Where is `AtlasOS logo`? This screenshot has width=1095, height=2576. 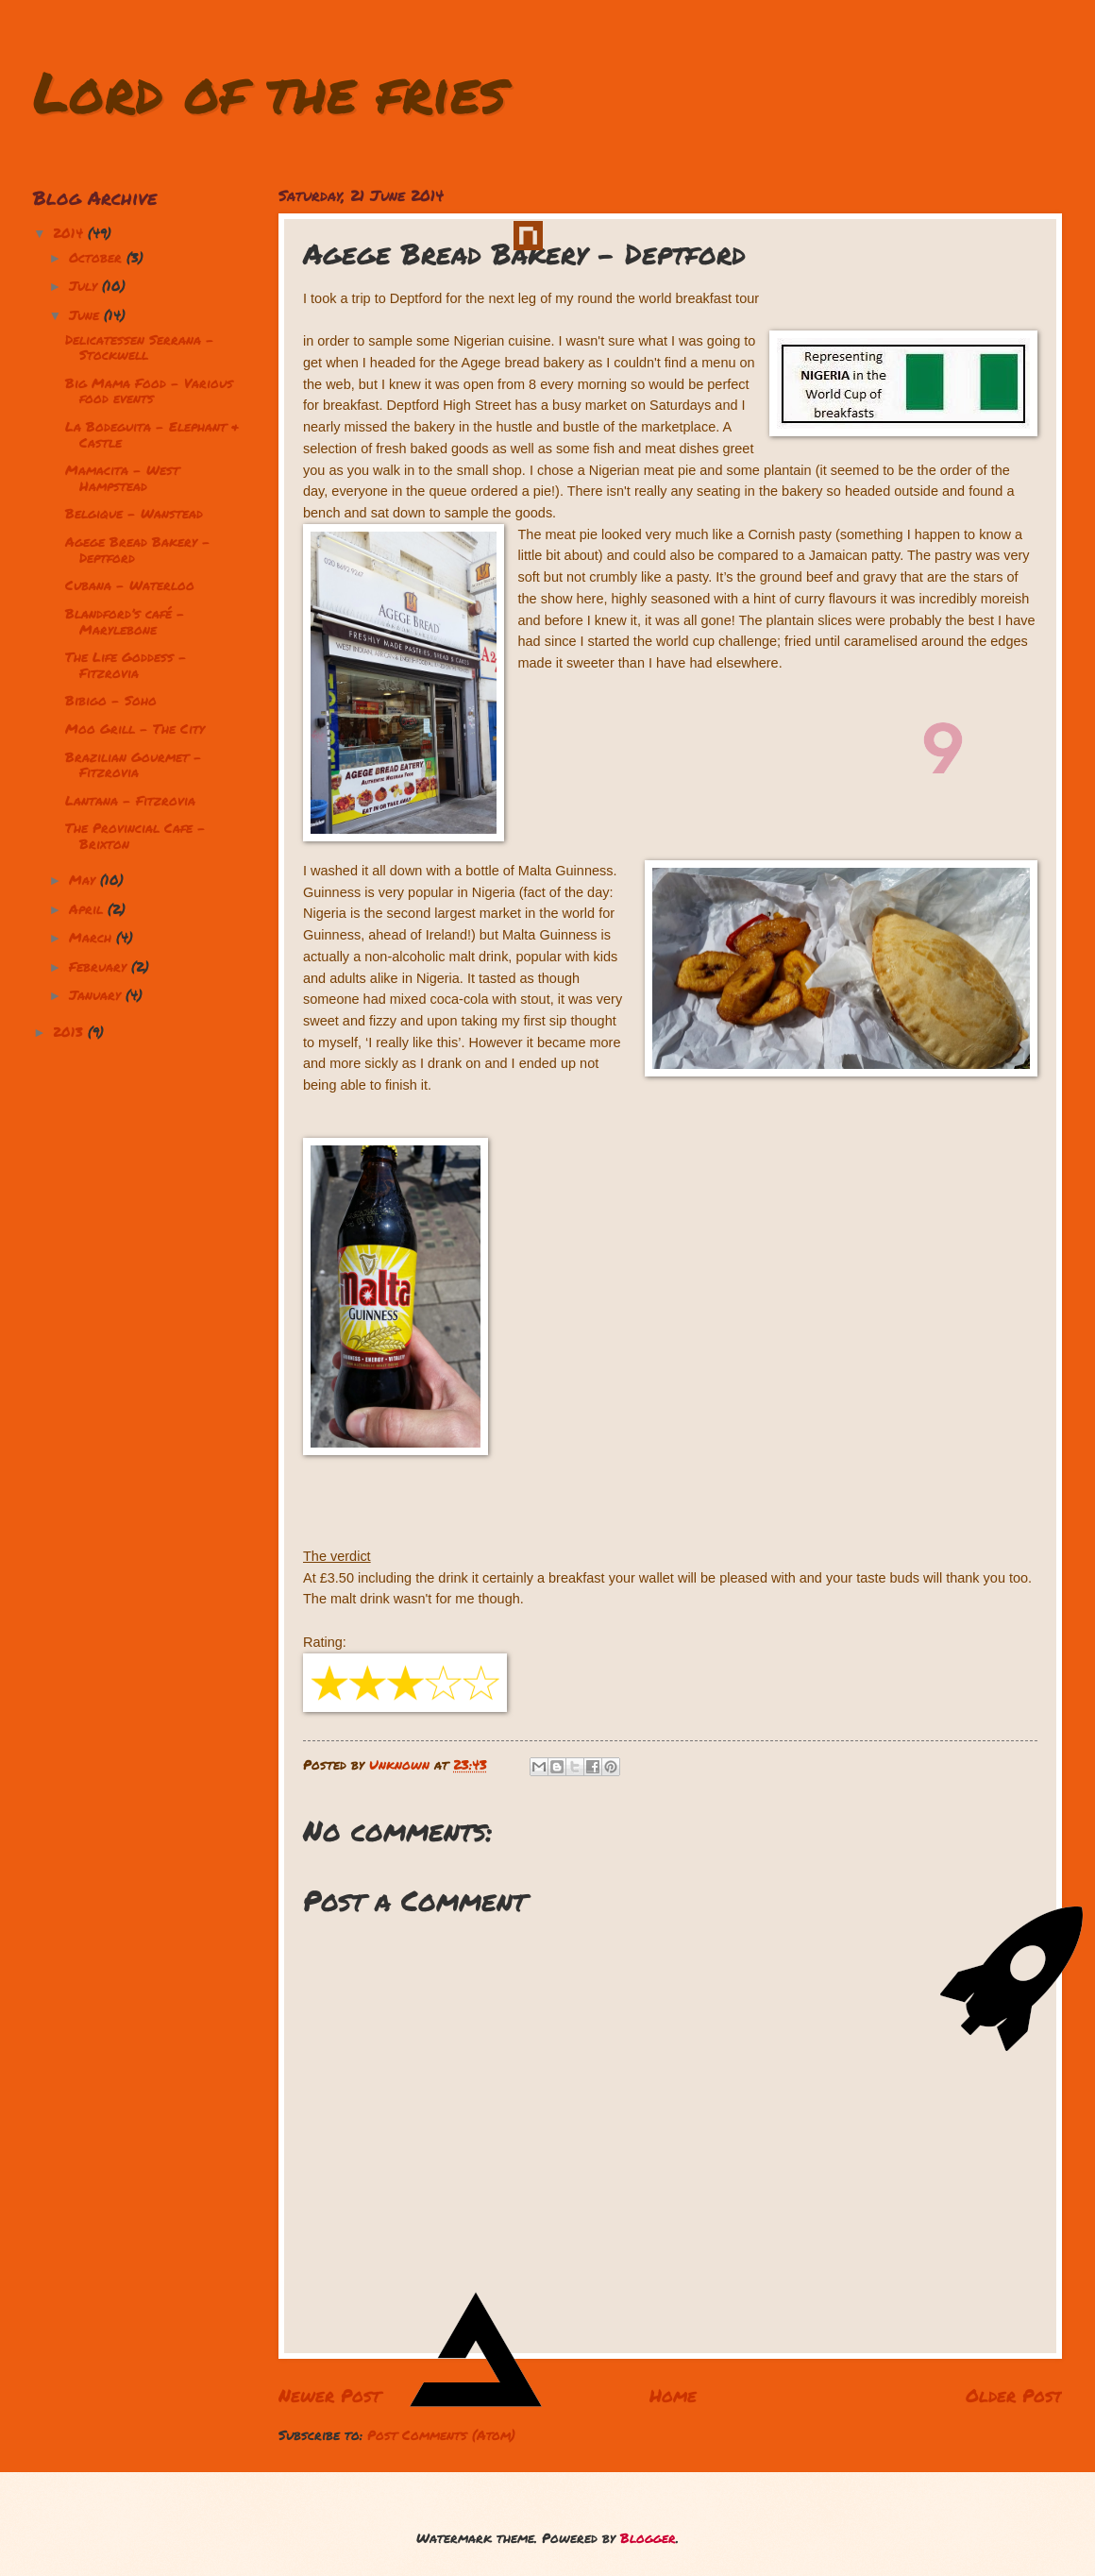
AtlasOS logo is located at coordinates (476, 2349).